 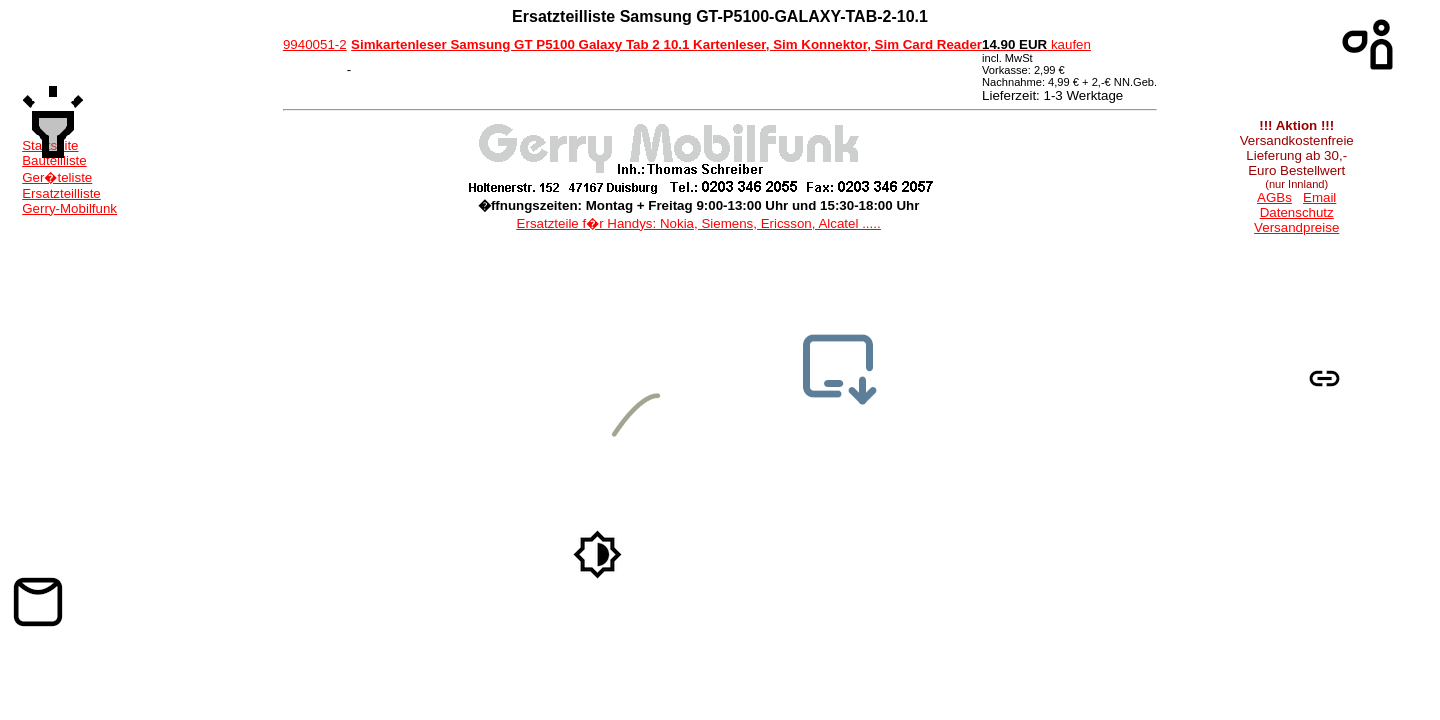 I want to click on download content to tablet device, so click(x=838, y=366).